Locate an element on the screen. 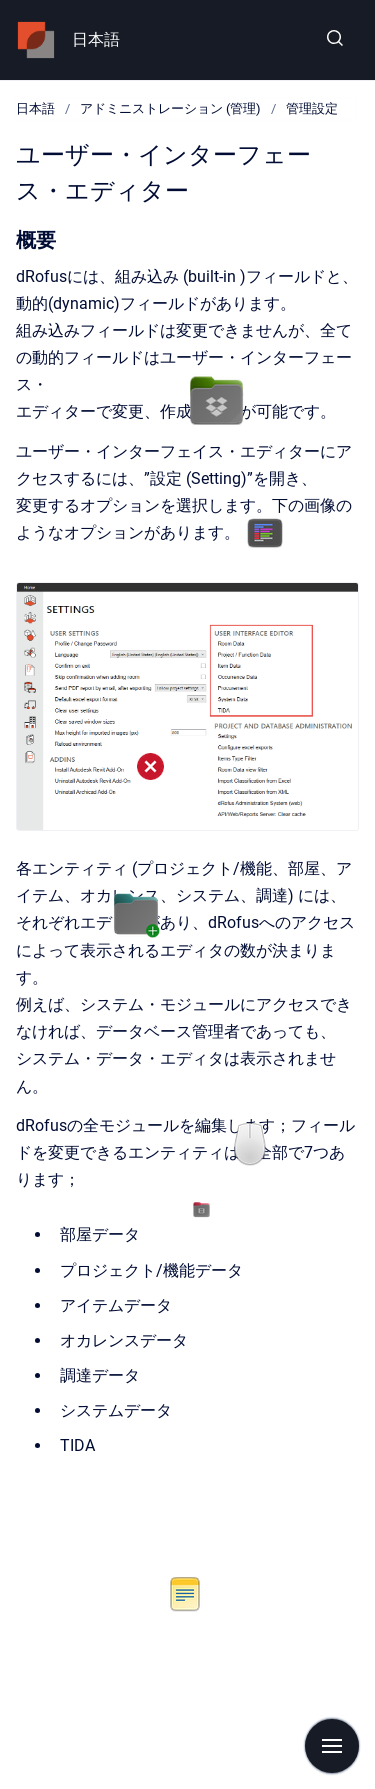 This screenshot has height=1789, width=375. close the current window or dialog is located at coordinates (150, 766).